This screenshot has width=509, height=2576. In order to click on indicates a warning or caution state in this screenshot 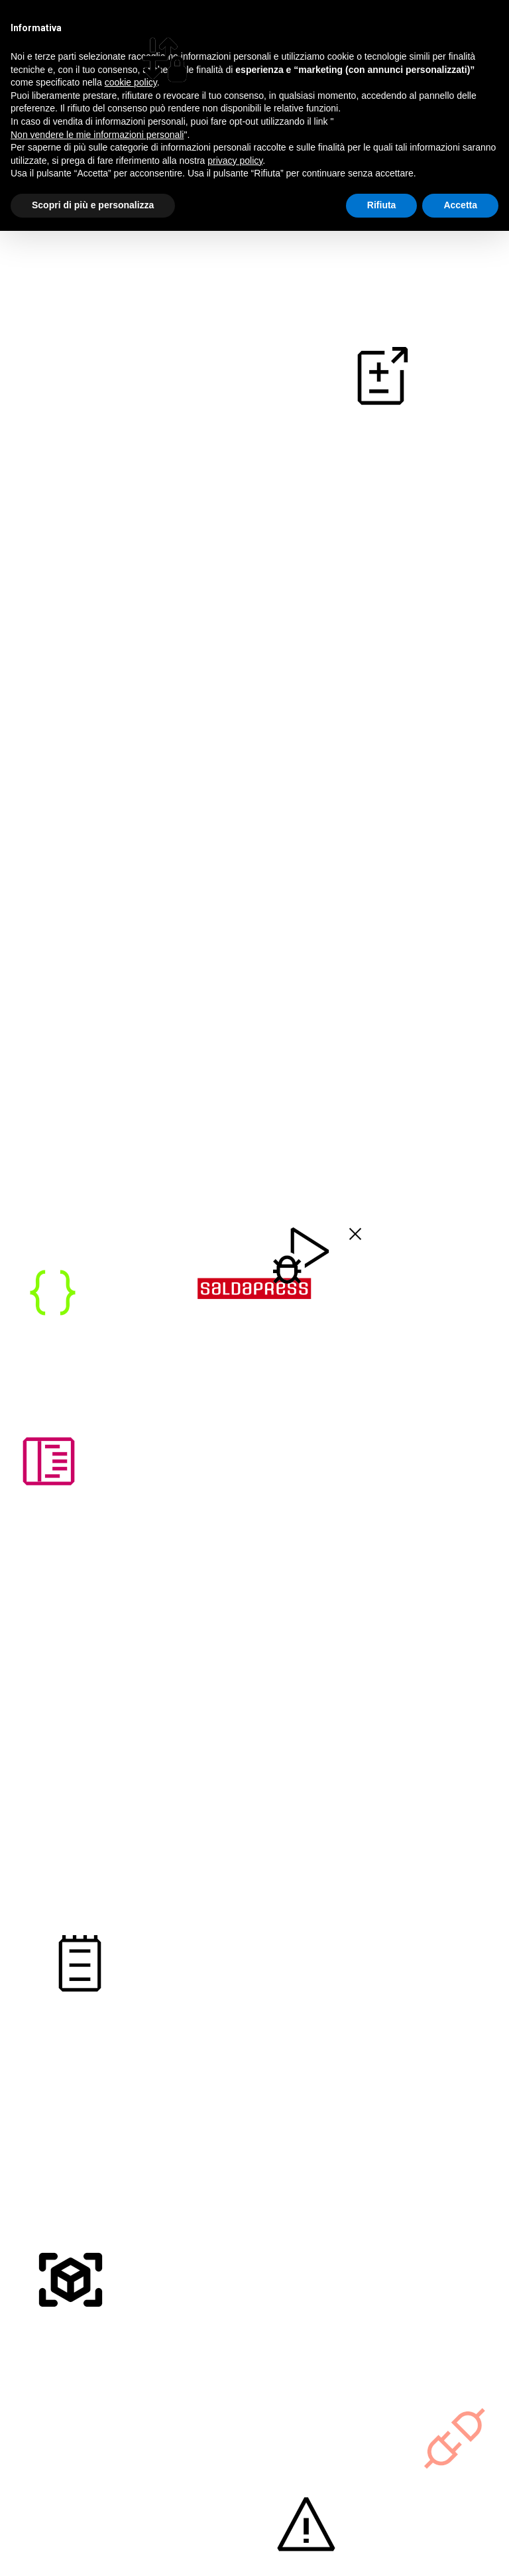, I will do `click(306, 2526)`.